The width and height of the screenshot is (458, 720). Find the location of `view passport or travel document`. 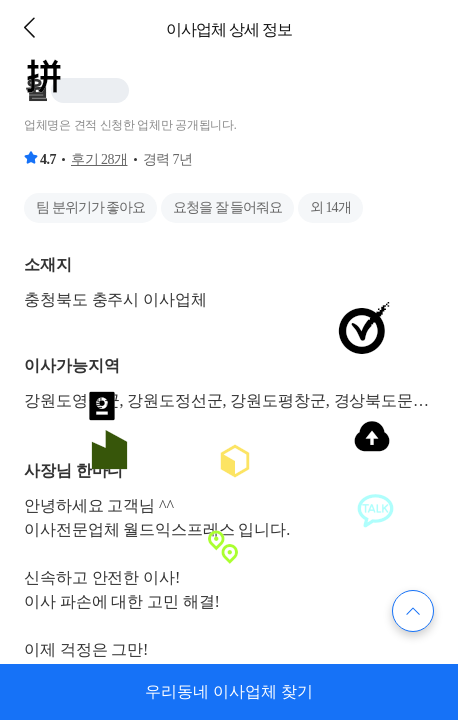

view passport or travel document is located at coordinates (102, 406).